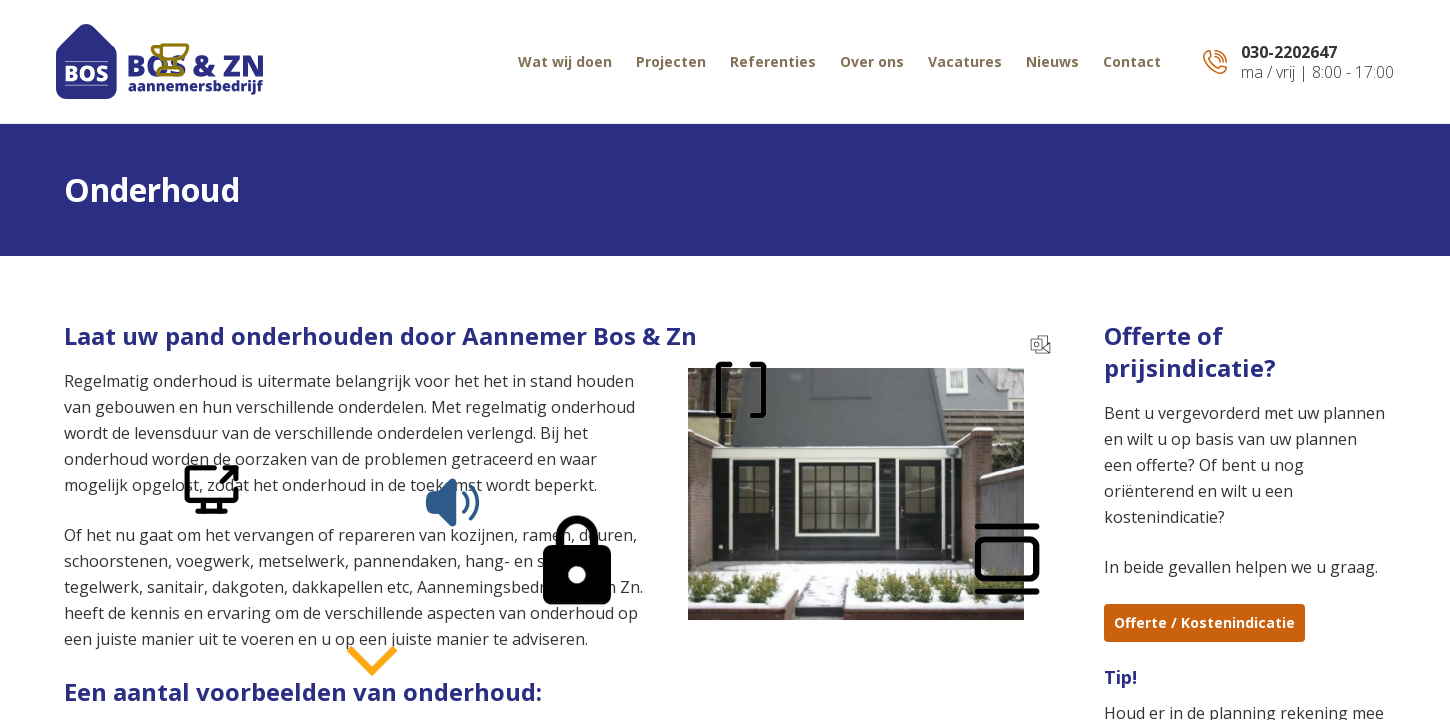  What do you see at coordinates (577, 562) in the screenshot?
I see `indicates a secure connection` at bounding box center [577, 562].